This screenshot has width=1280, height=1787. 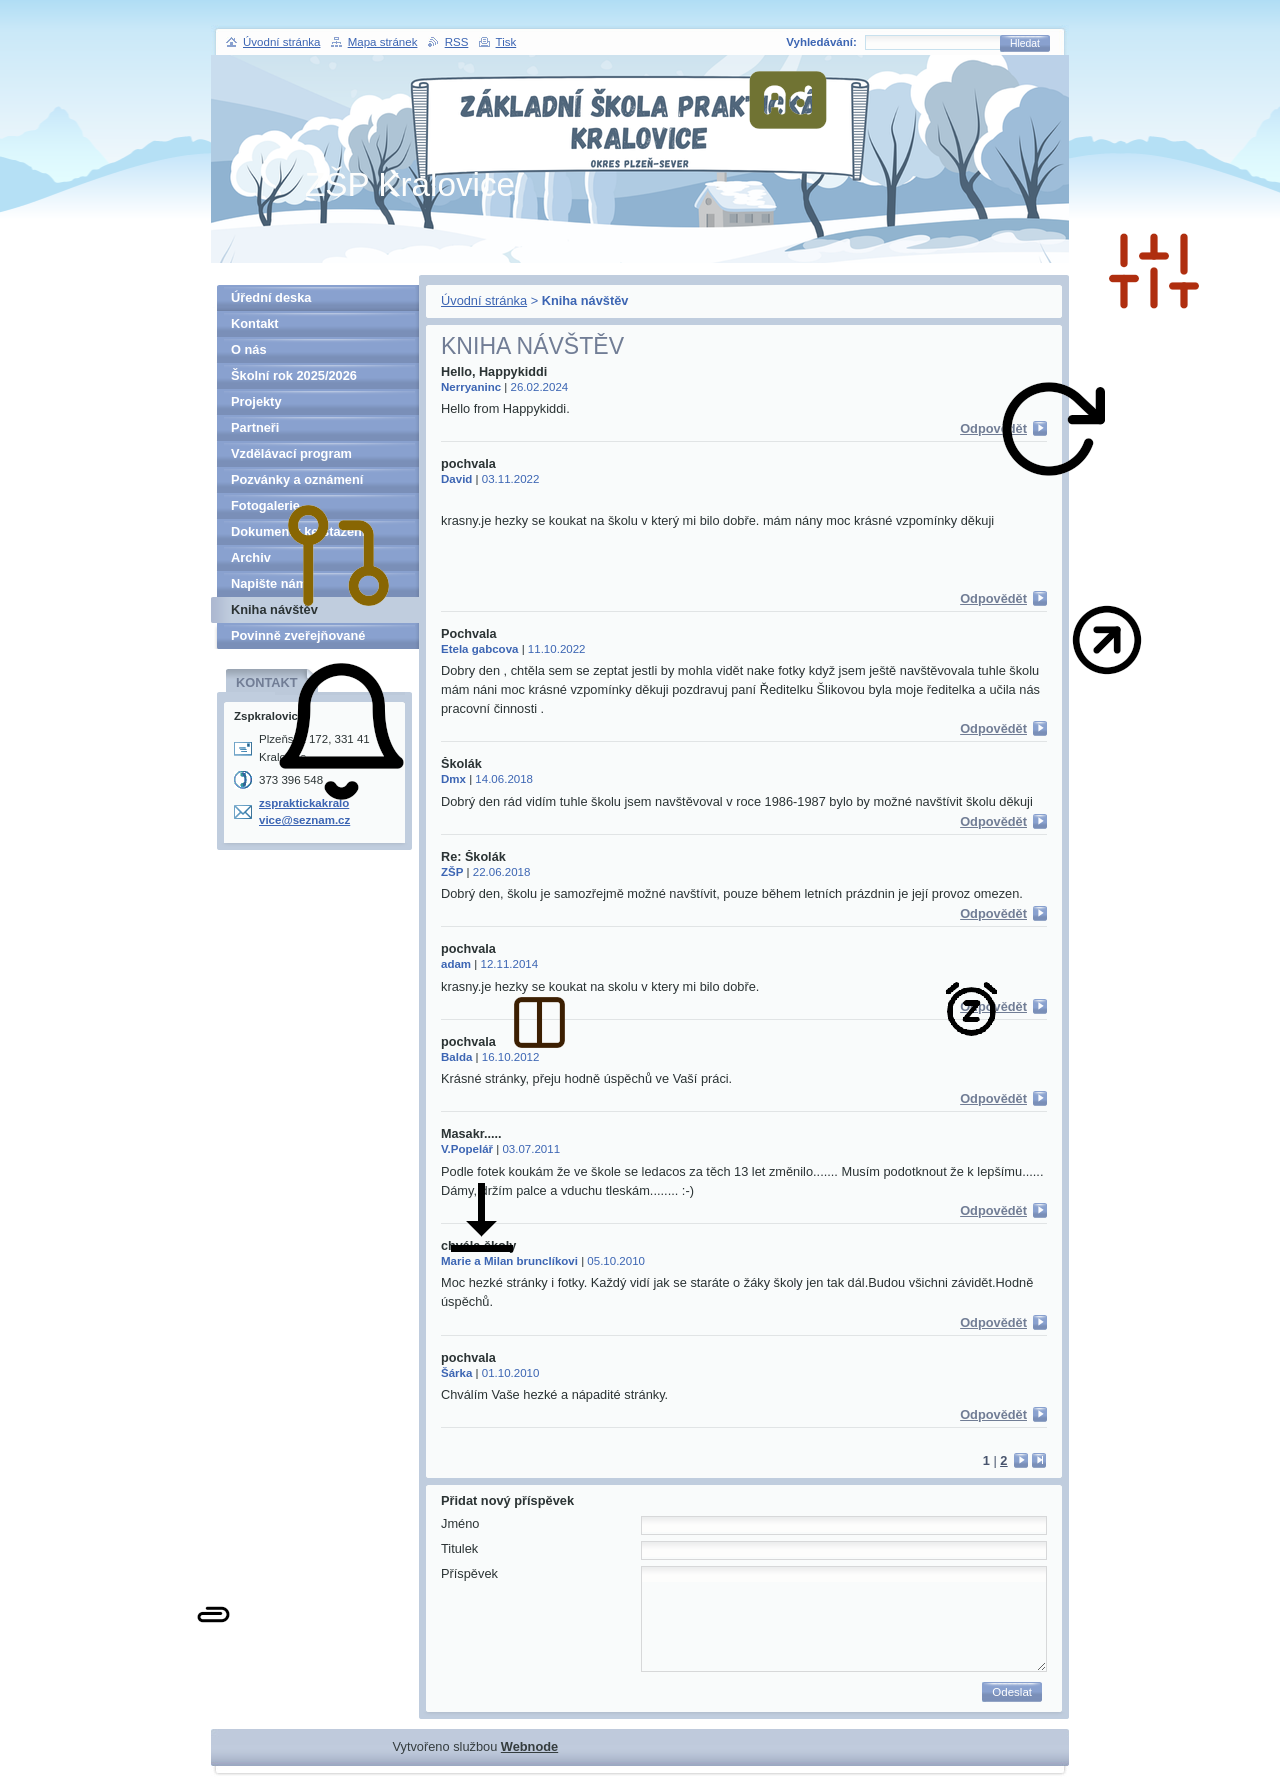 I want to click on switch to column layout view, so click(x=539, y=1022).